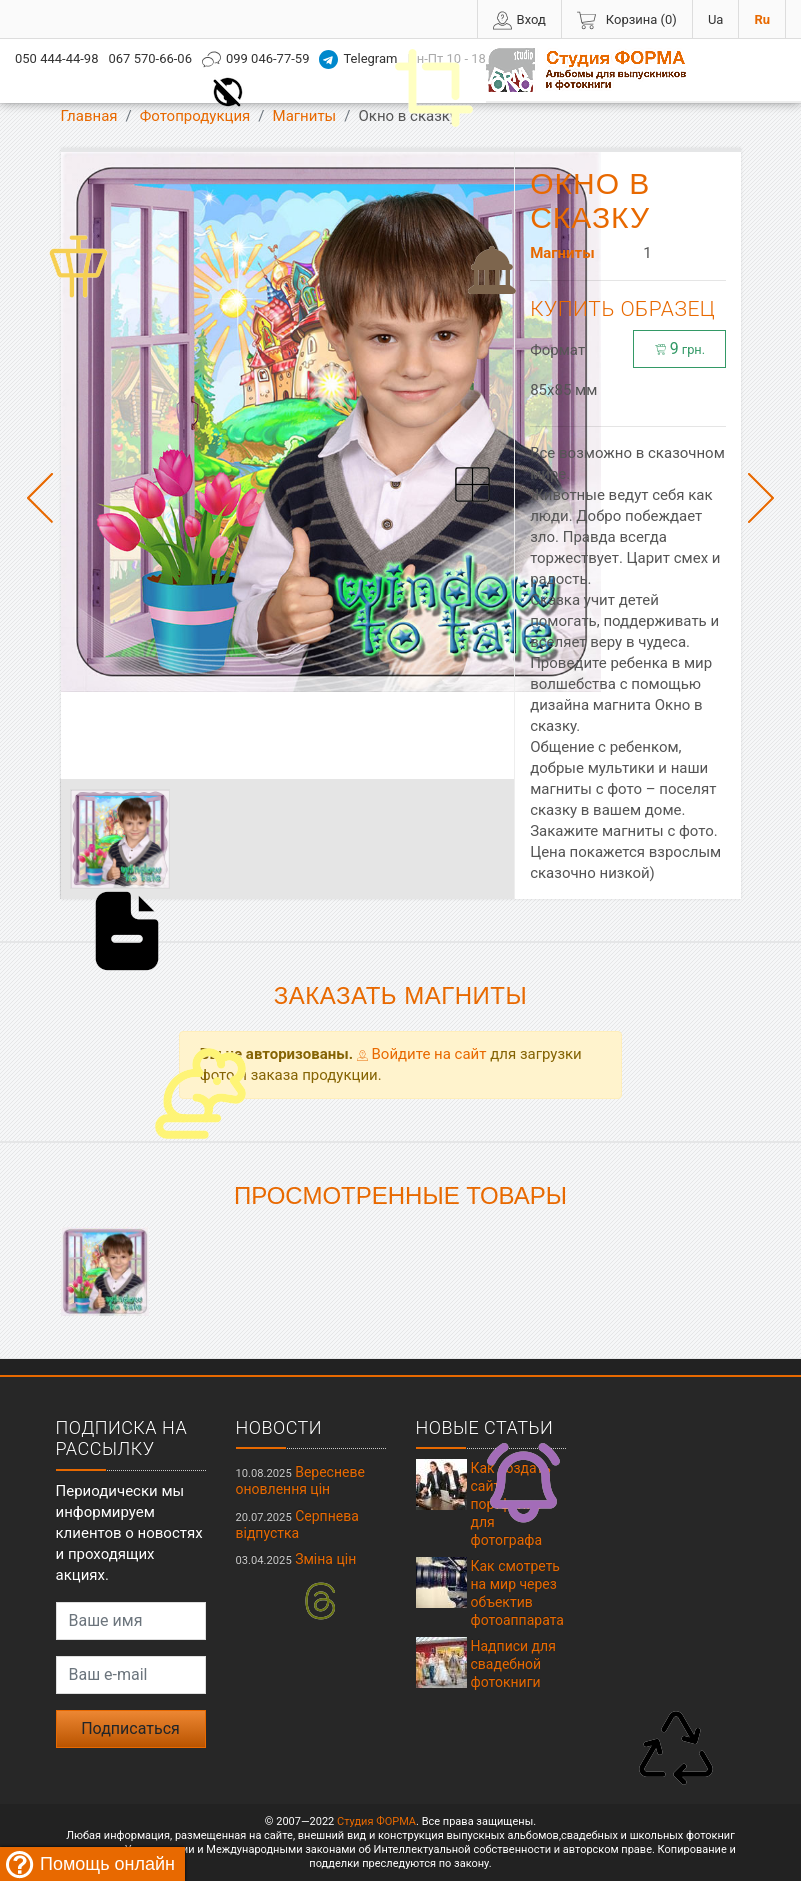  What do you see at coordinates (472, 484) in the screenshot?
I see `switch to grid view` at bounding box center [472, 484].